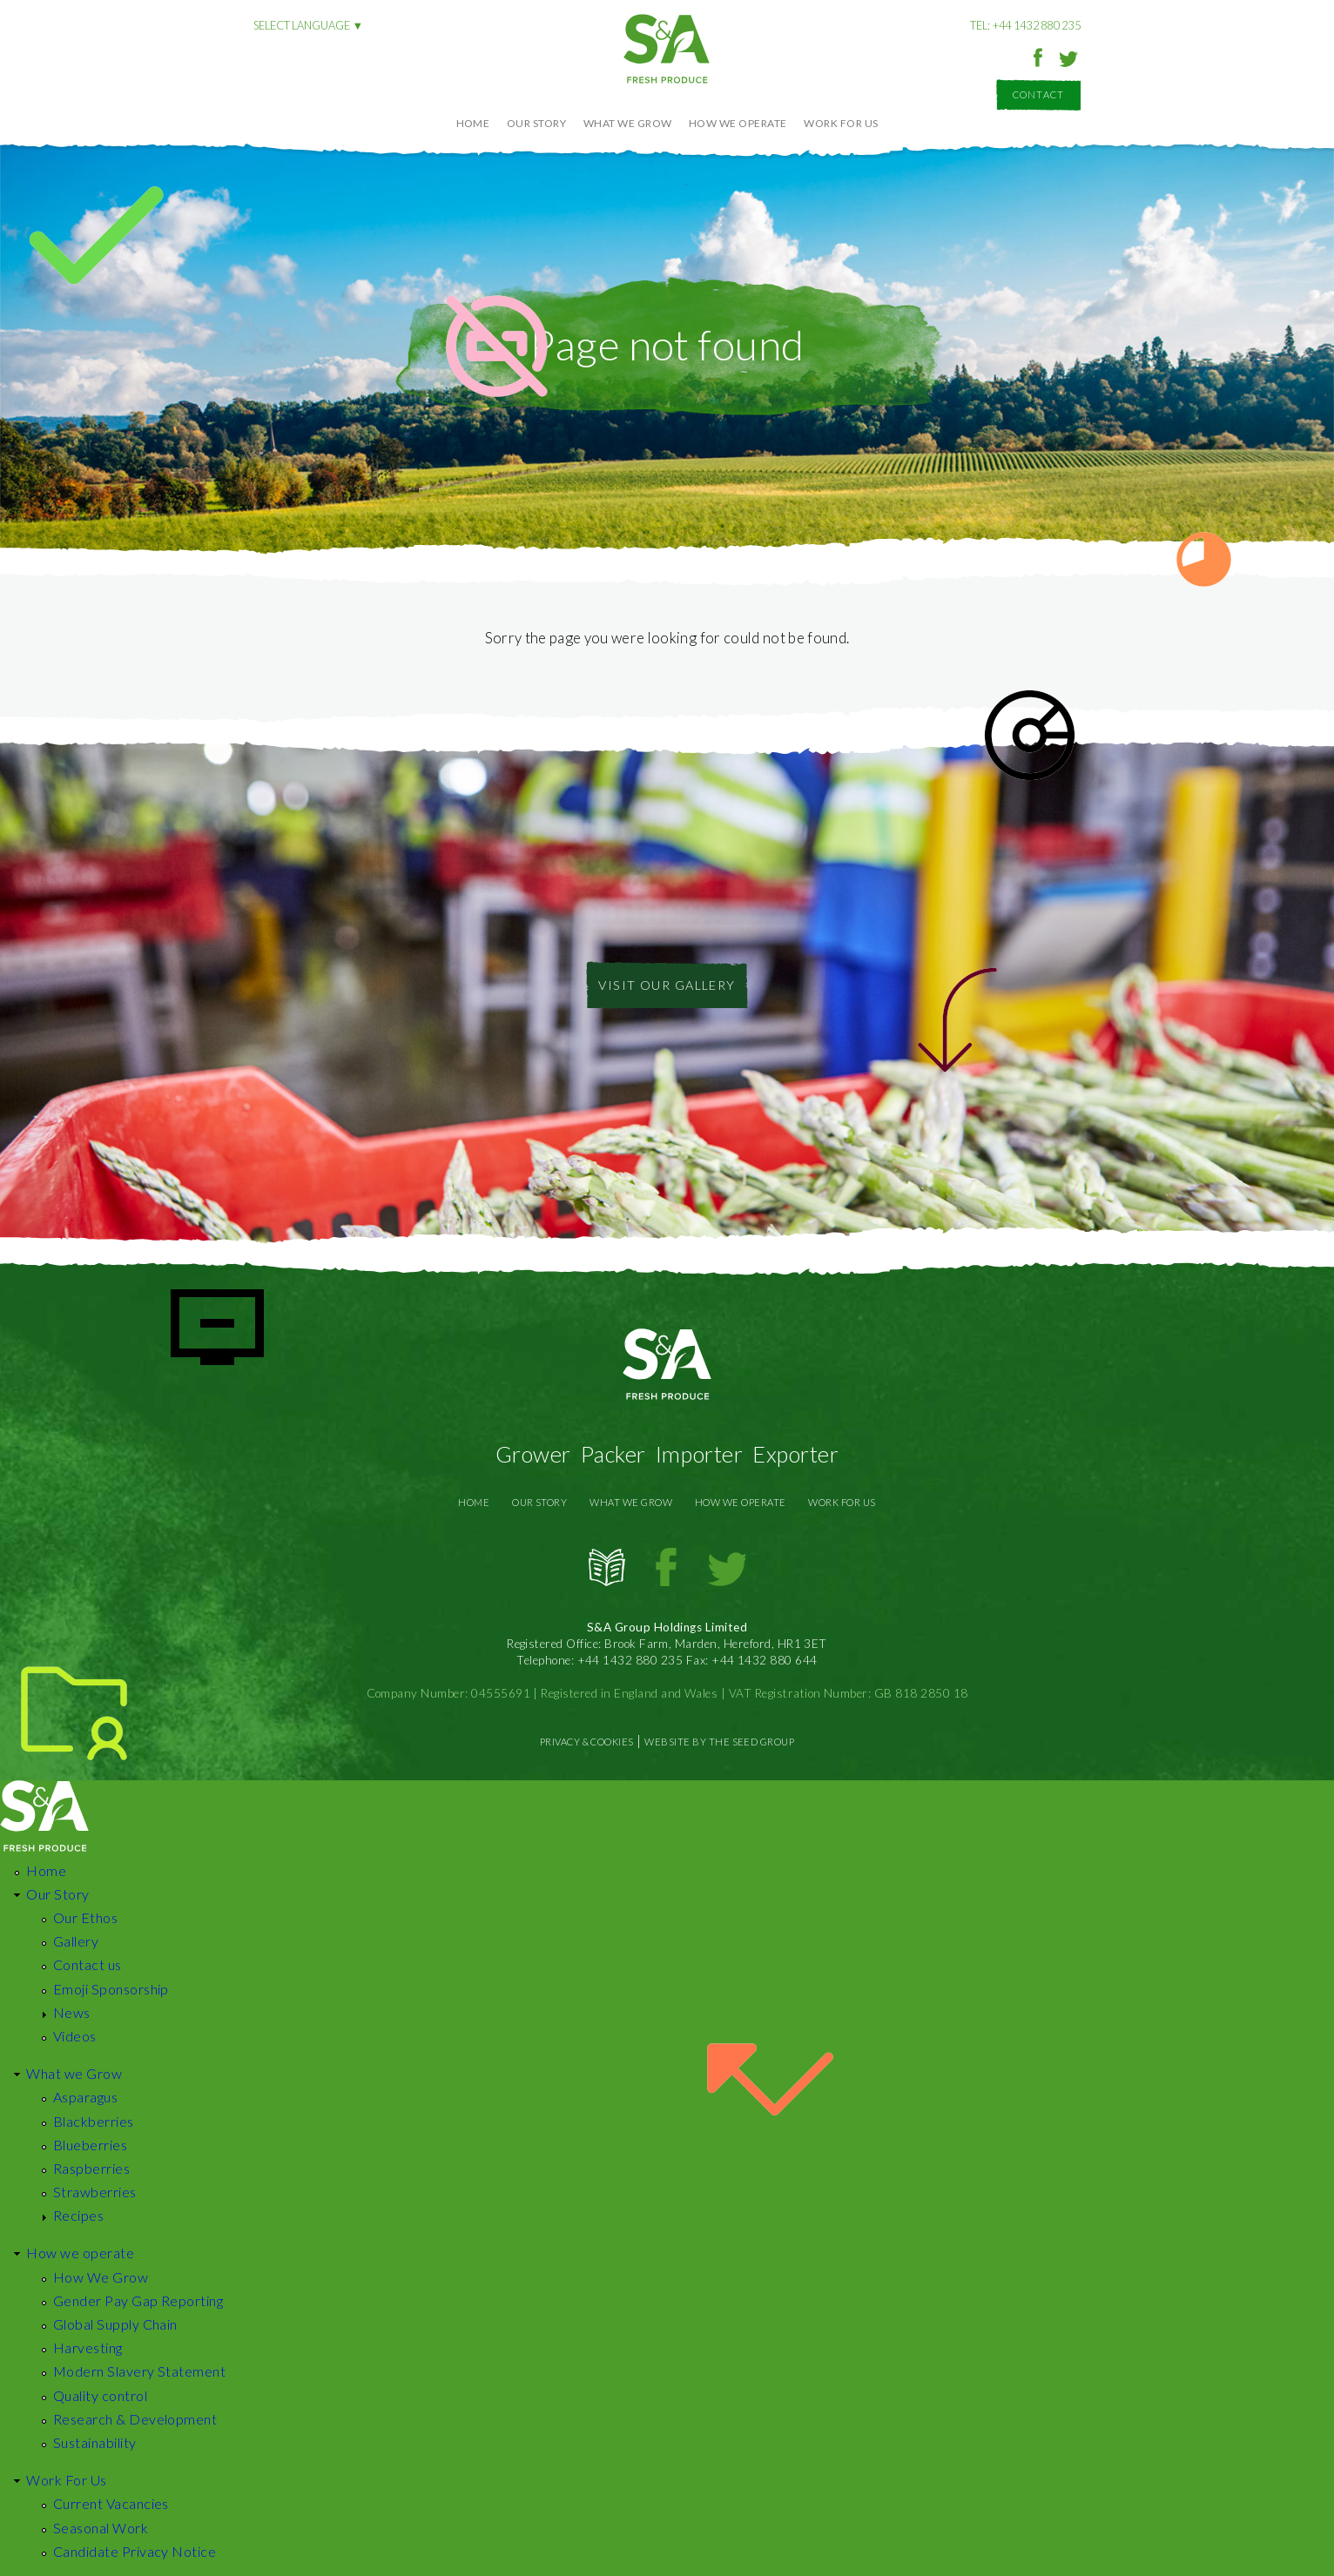 This screenshot has width=1334, height=2576. What do you see at coordinates (1029, 735) in the screenshot?
I see `play or access music library` at bounding box center [1029, 735].